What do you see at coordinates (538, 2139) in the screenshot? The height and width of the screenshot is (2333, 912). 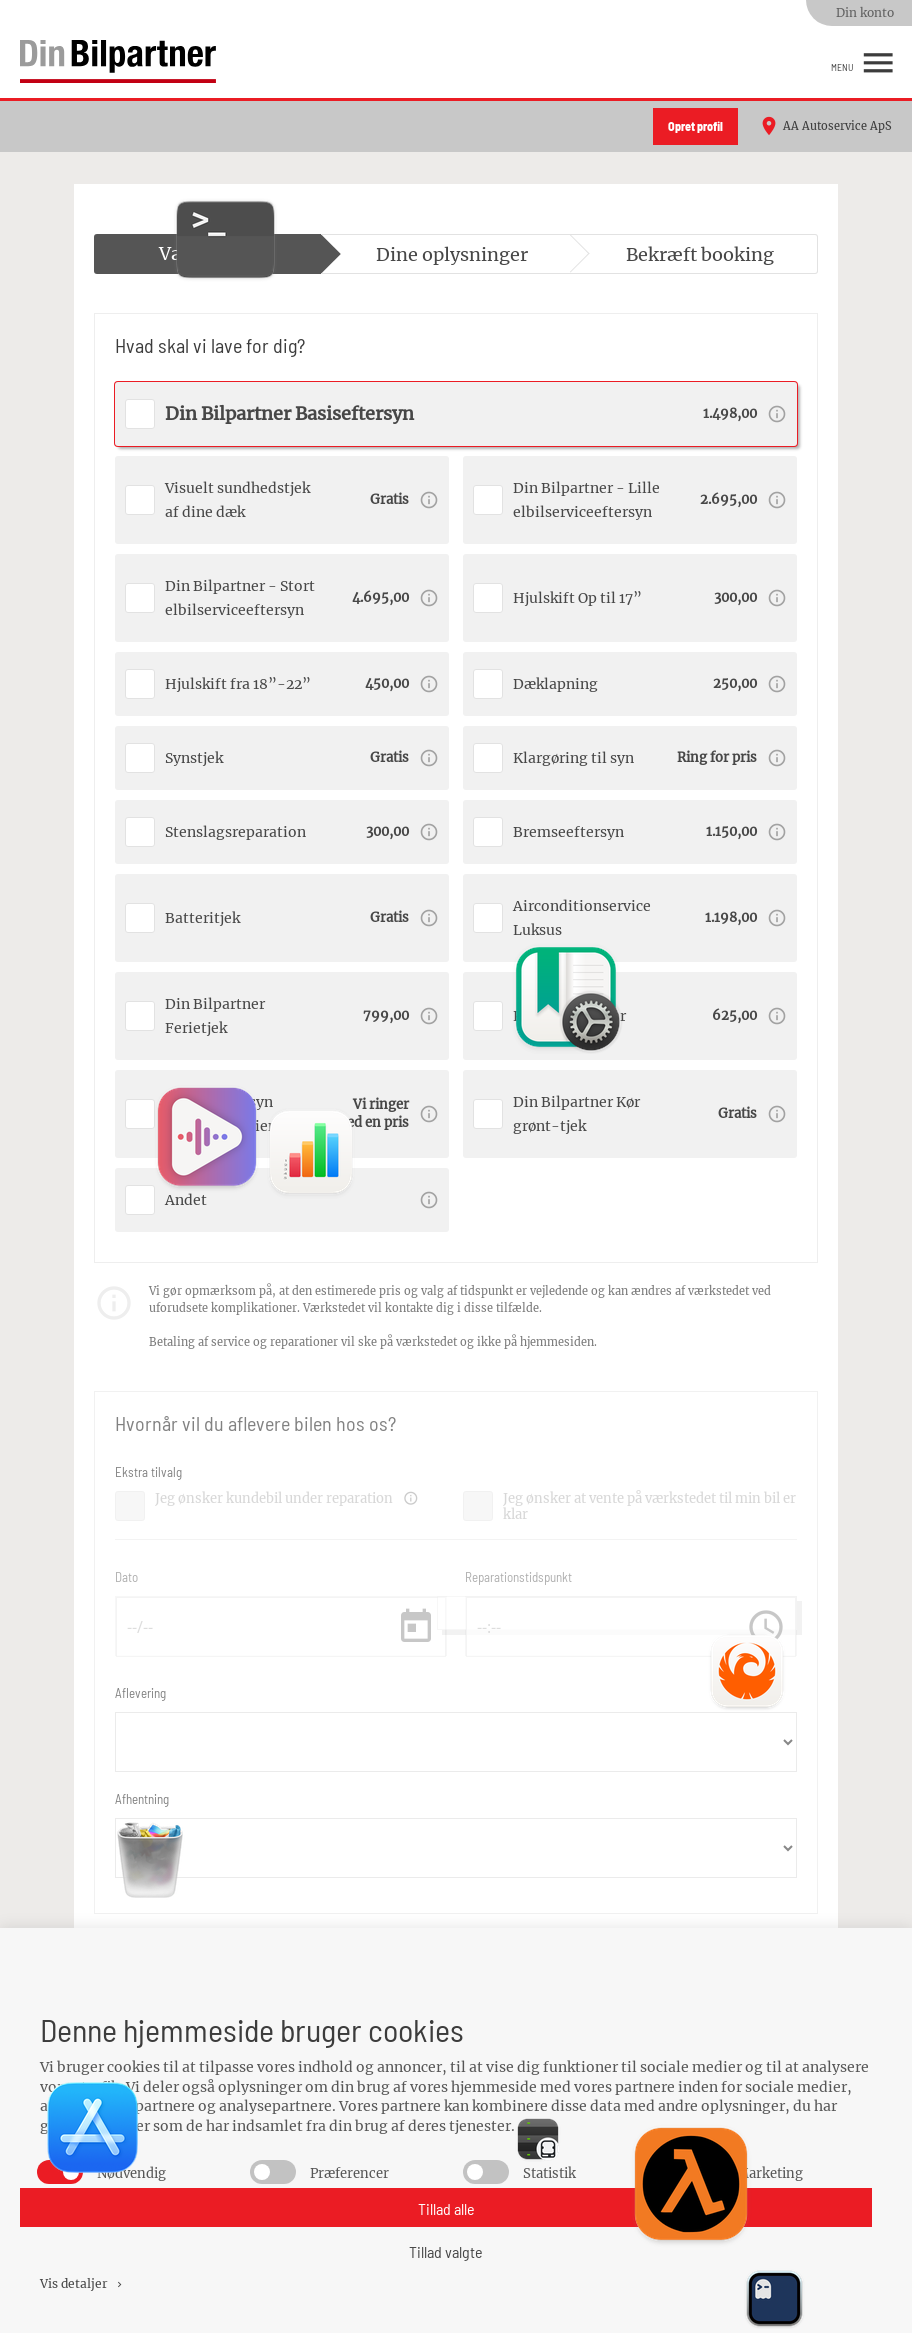 I see `configure iscsi storage server settings` at bounding box center [538, 2139].